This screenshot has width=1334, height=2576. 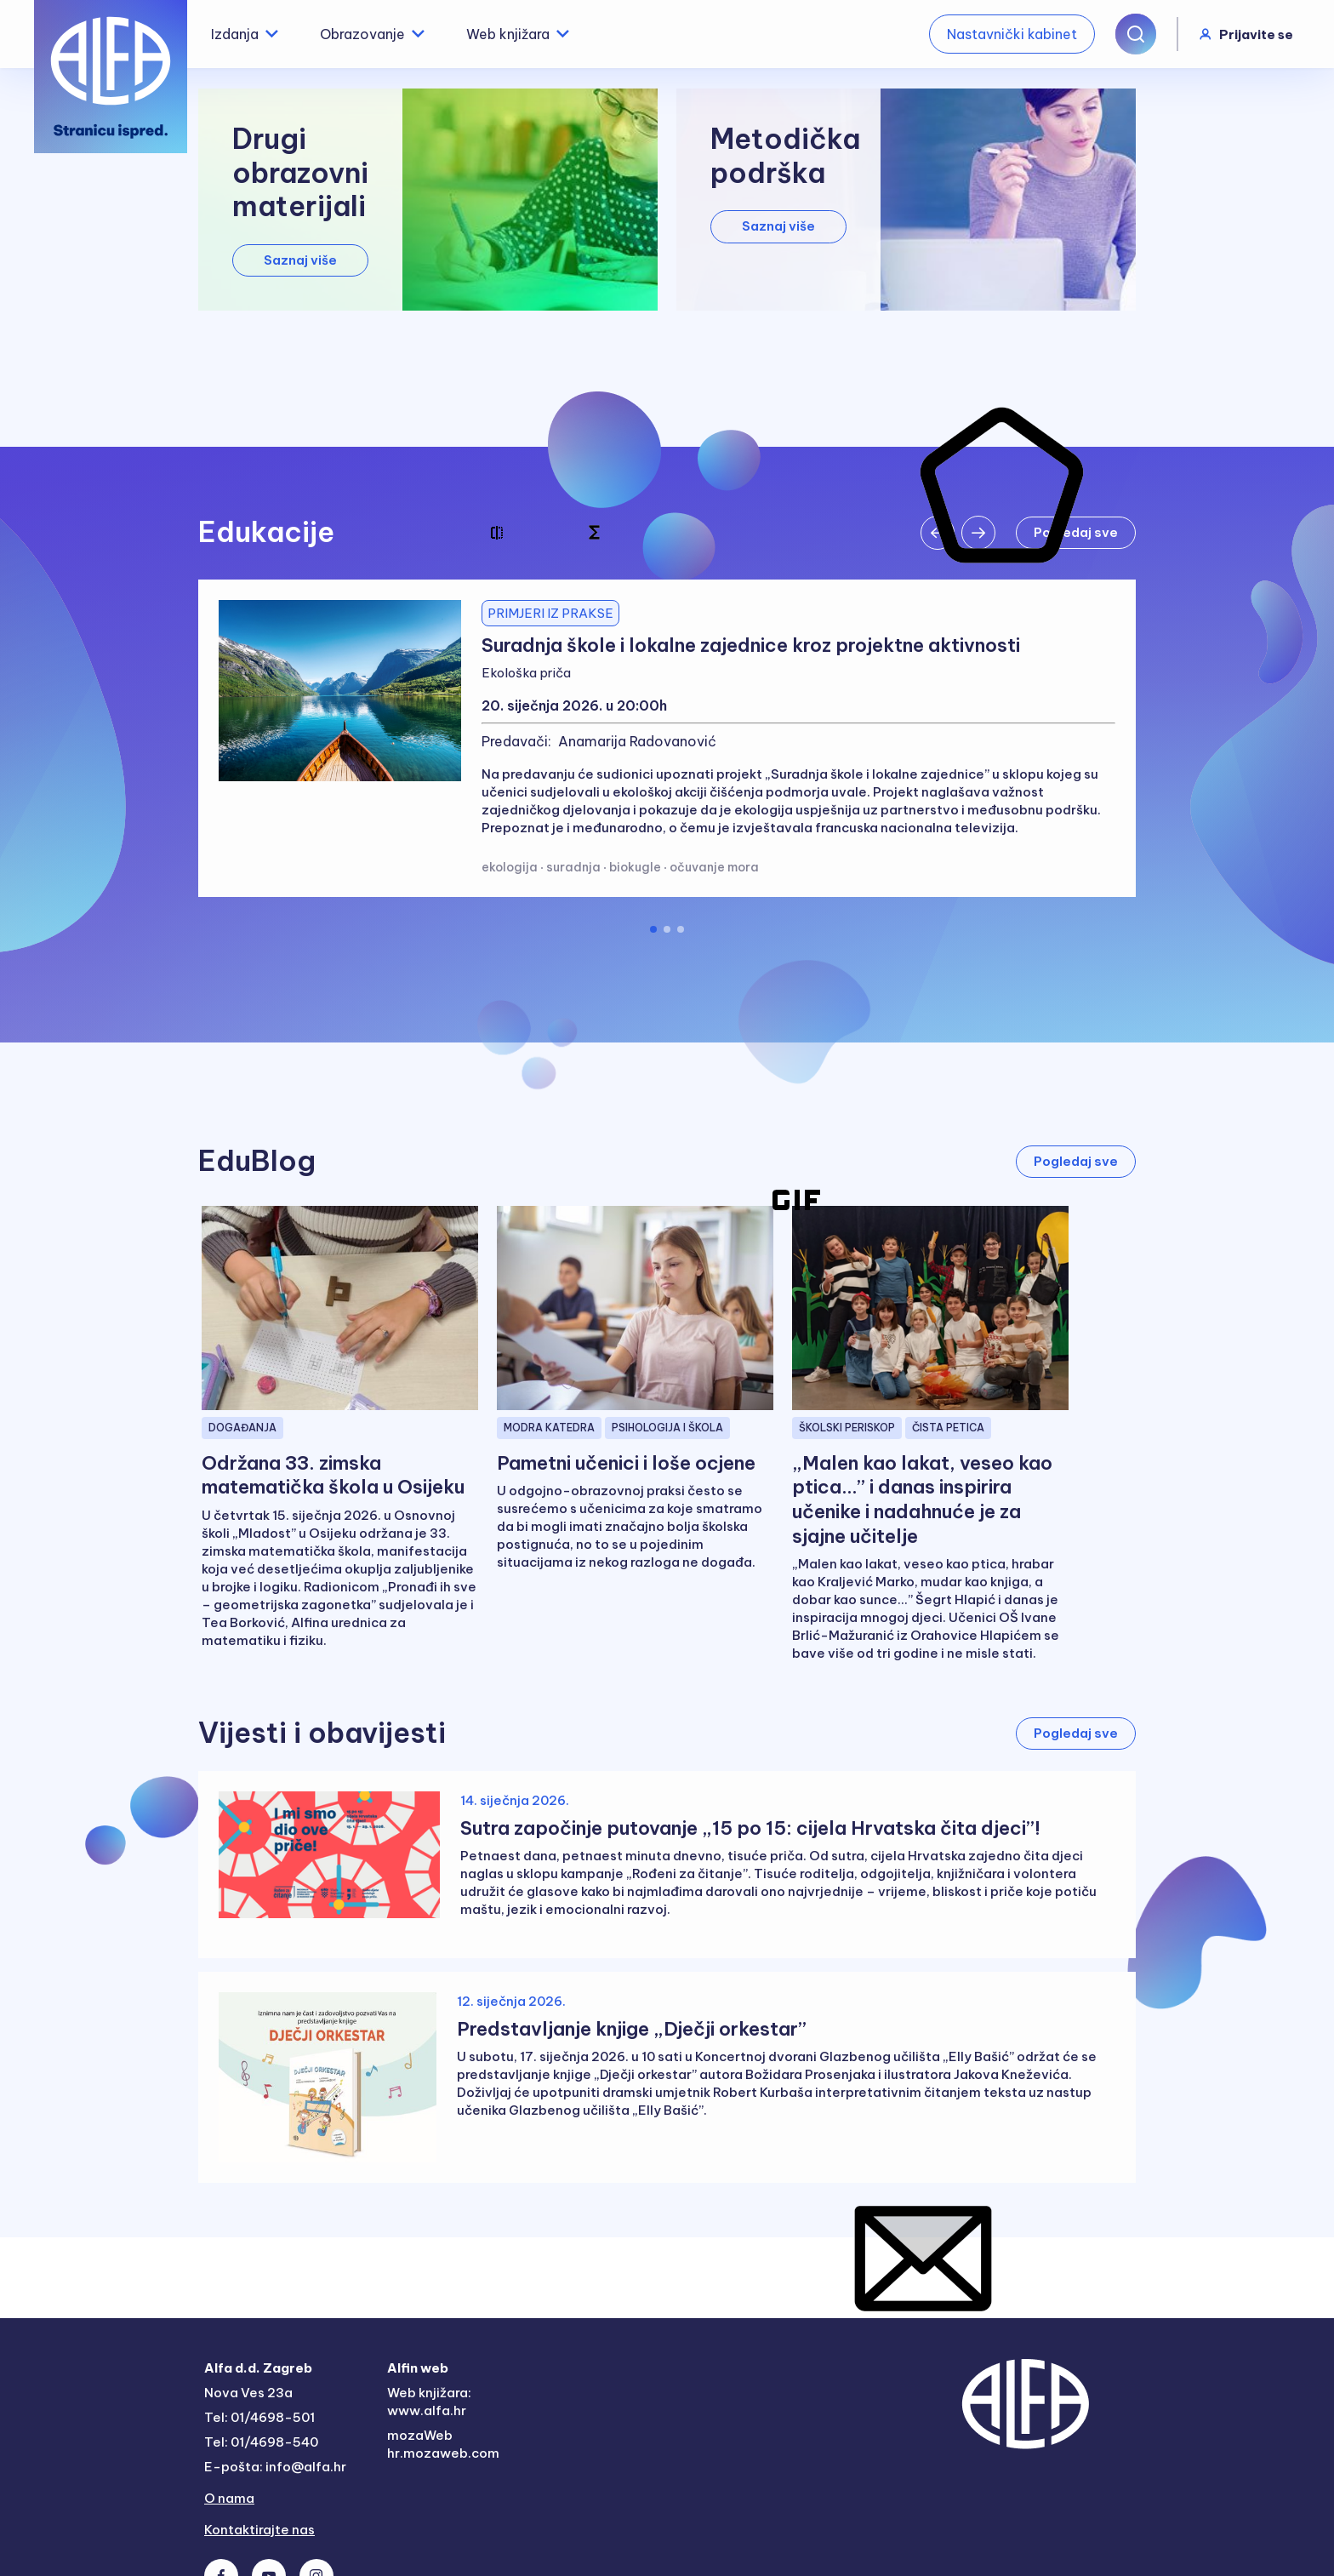 I want to click on flip image horizontally, so click(x=497, y=533).